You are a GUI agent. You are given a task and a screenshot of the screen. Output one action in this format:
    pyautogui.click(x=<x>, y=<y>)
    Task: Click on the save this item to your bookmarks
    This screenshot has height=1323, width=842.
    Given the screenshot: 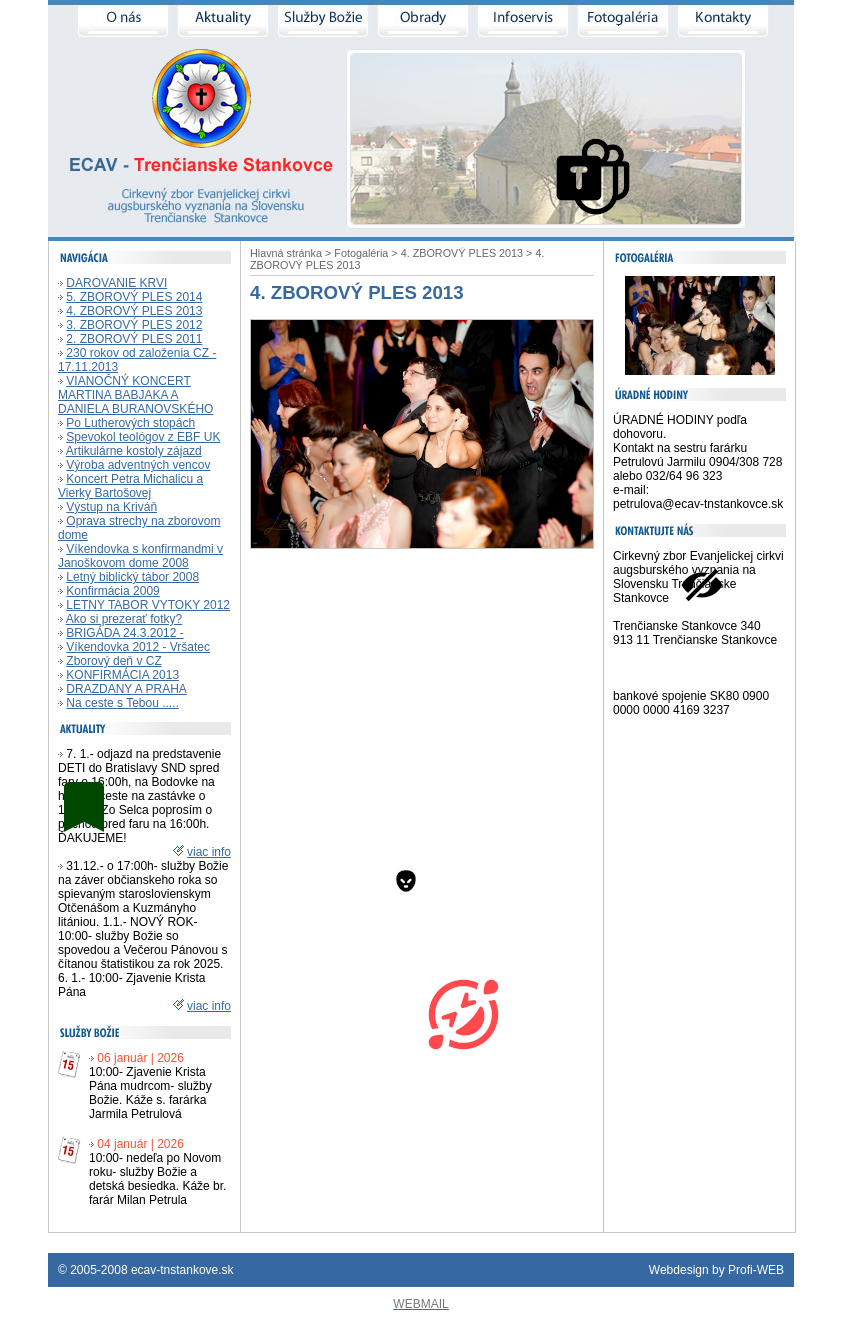 What is the action you would take?
    pyautogui.click(x=84, y=807)
    